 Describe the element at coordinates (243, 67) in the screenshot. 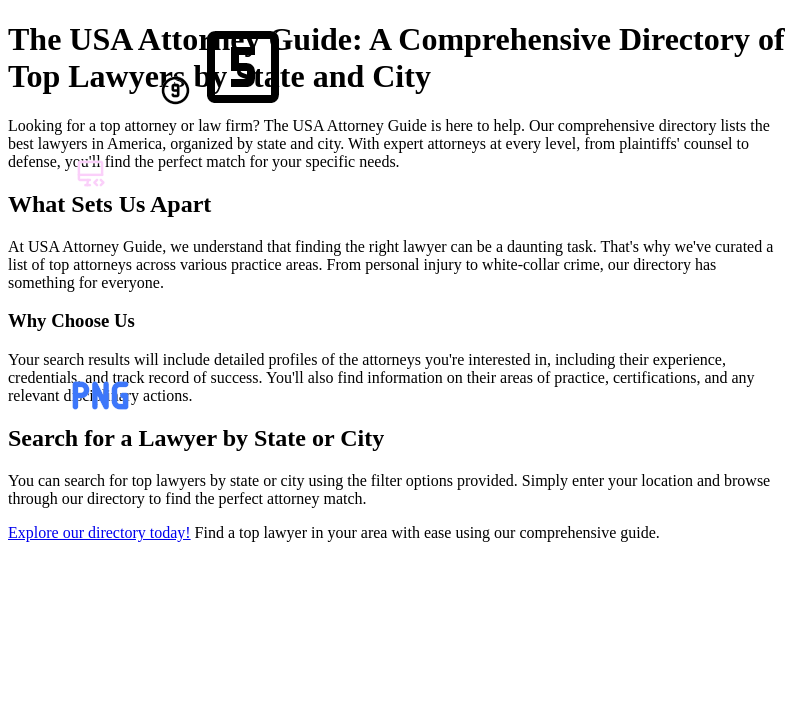

I see `indicates step 5 in a multi-step process` at that location.